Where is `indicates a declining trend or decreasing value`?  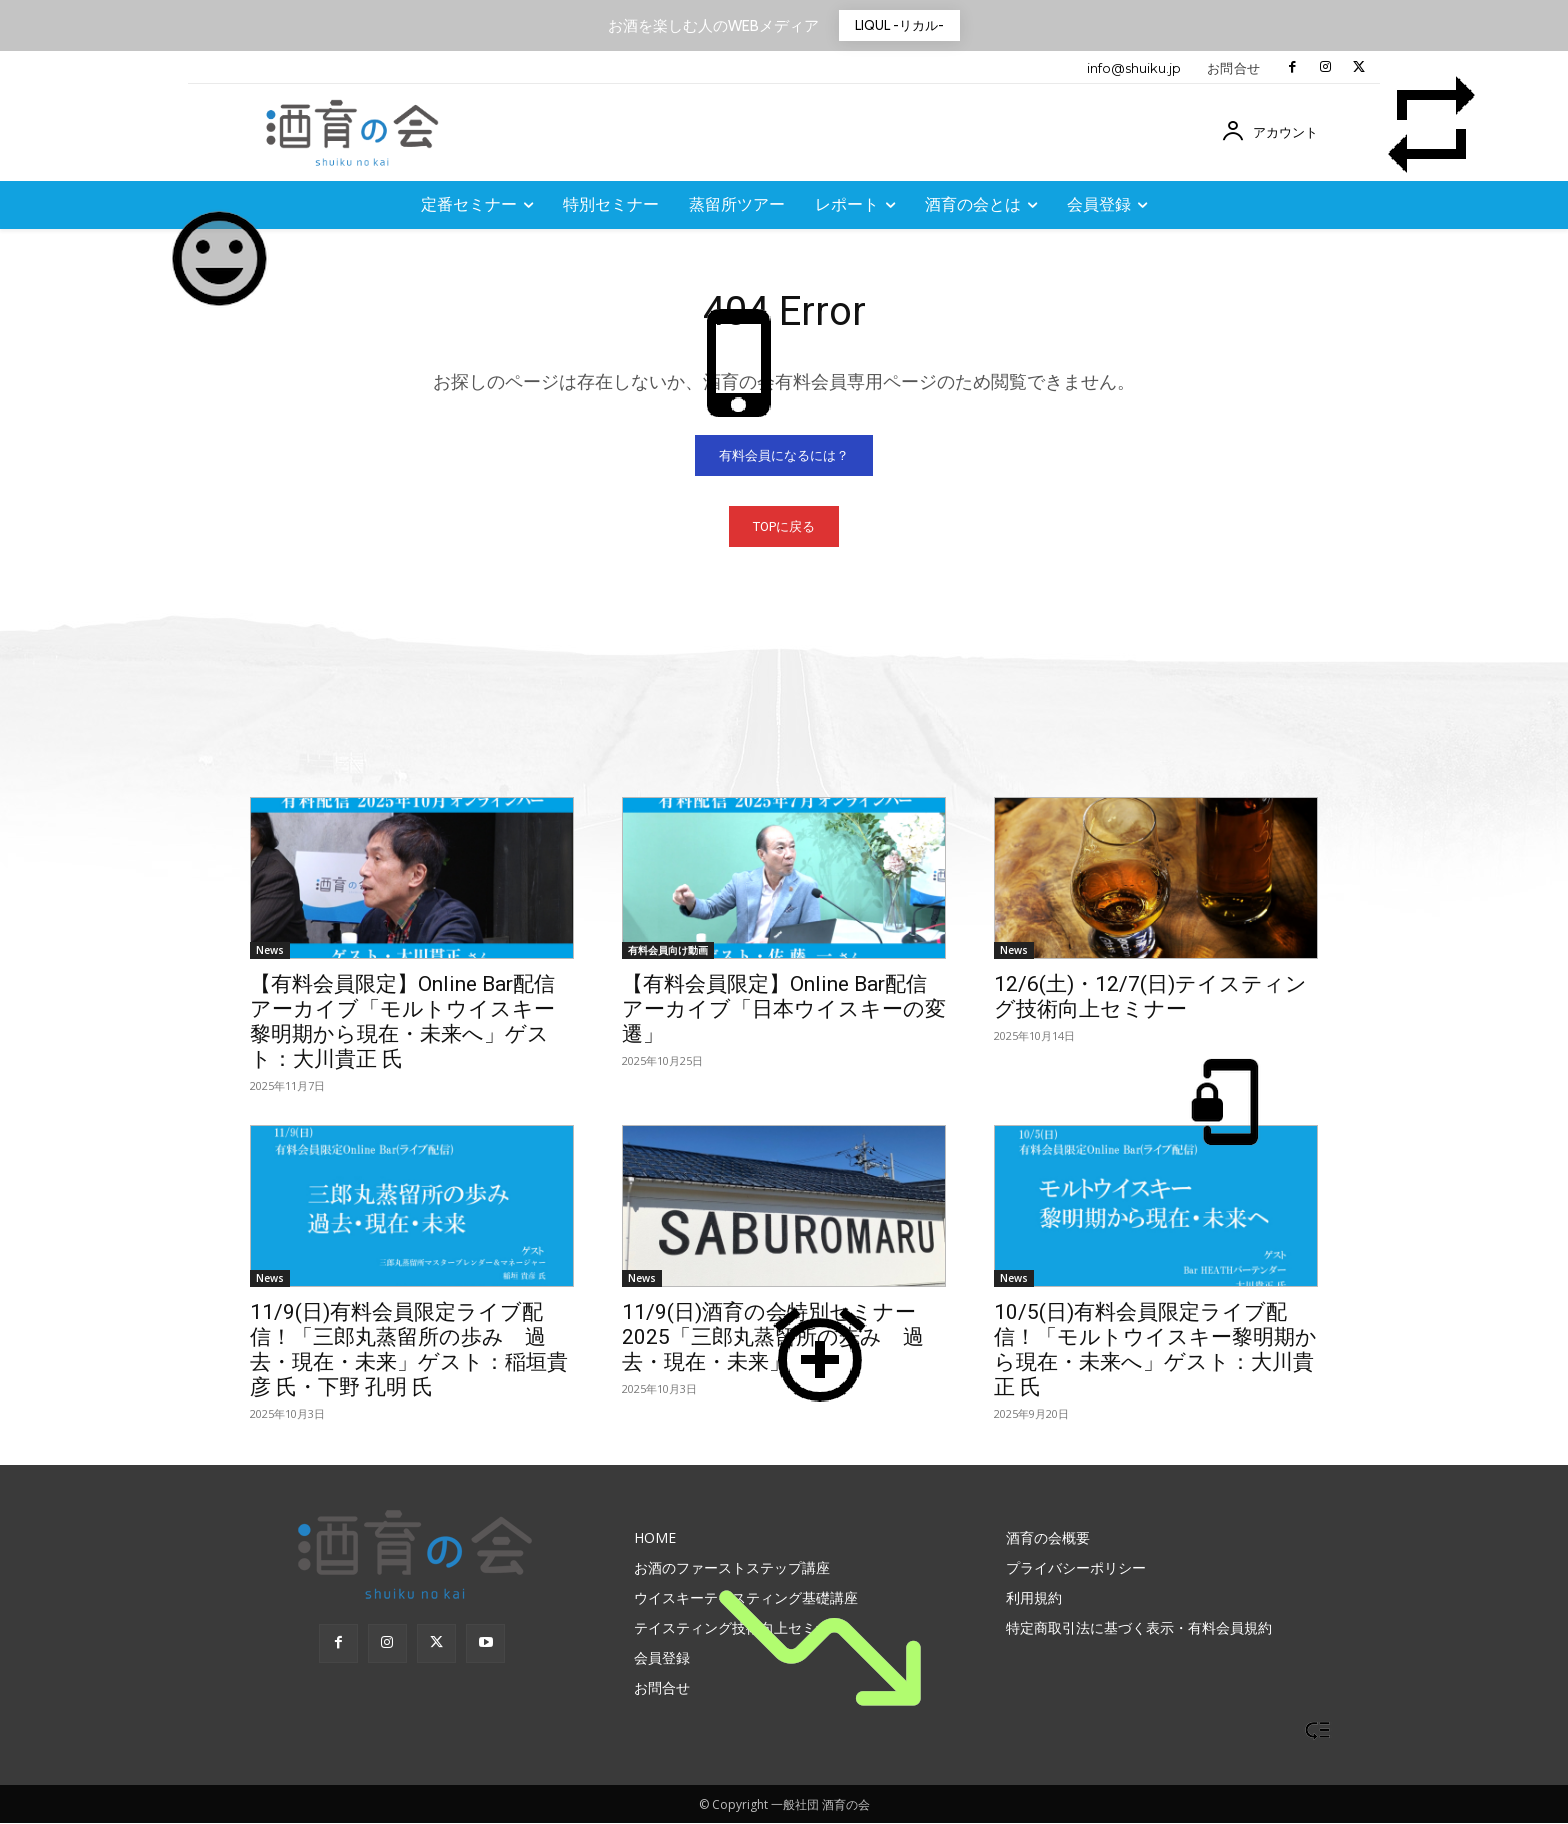
indicates a declining trend or decreasing value is located at coordinates (820, 1648).